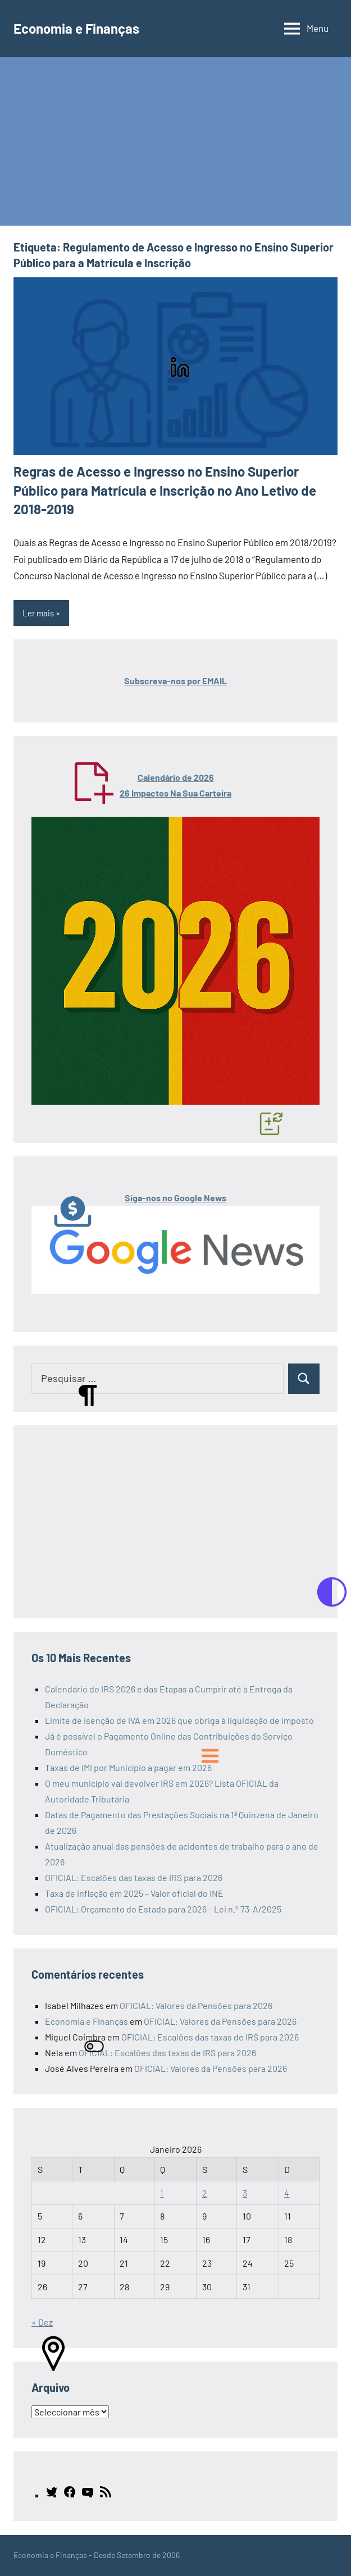  Describe the element at coordinates (94, 2046) in the screenshot. I see `toggle switch in off position` at that location.